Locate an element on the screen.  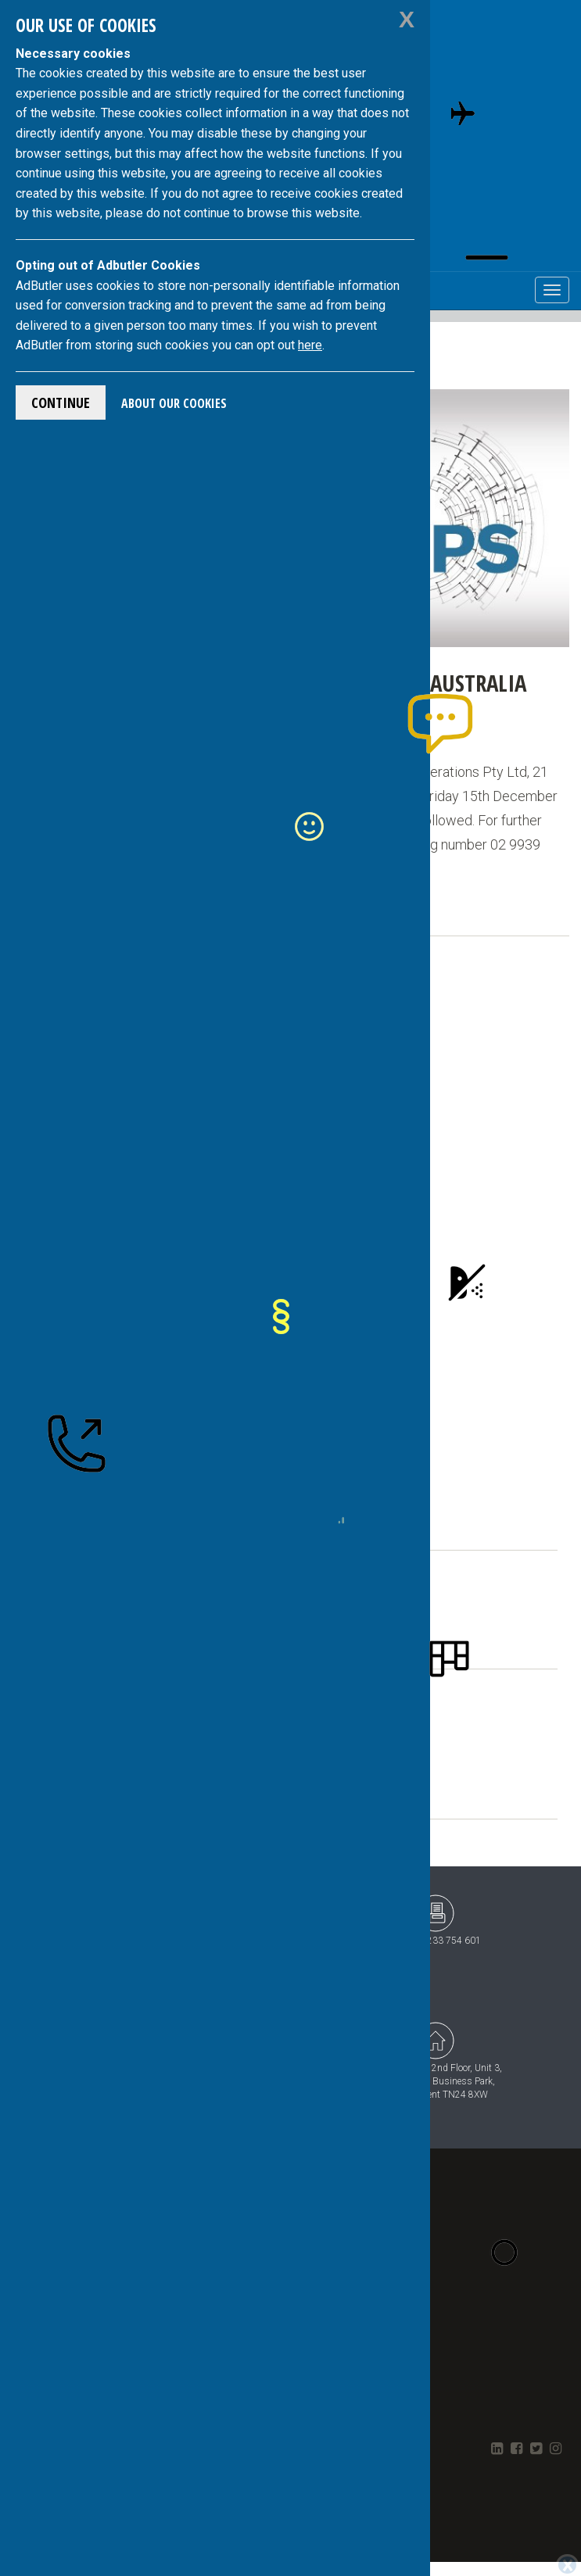
indicates an unselected or inactive radio button option is located at coordinates (504, 2252).